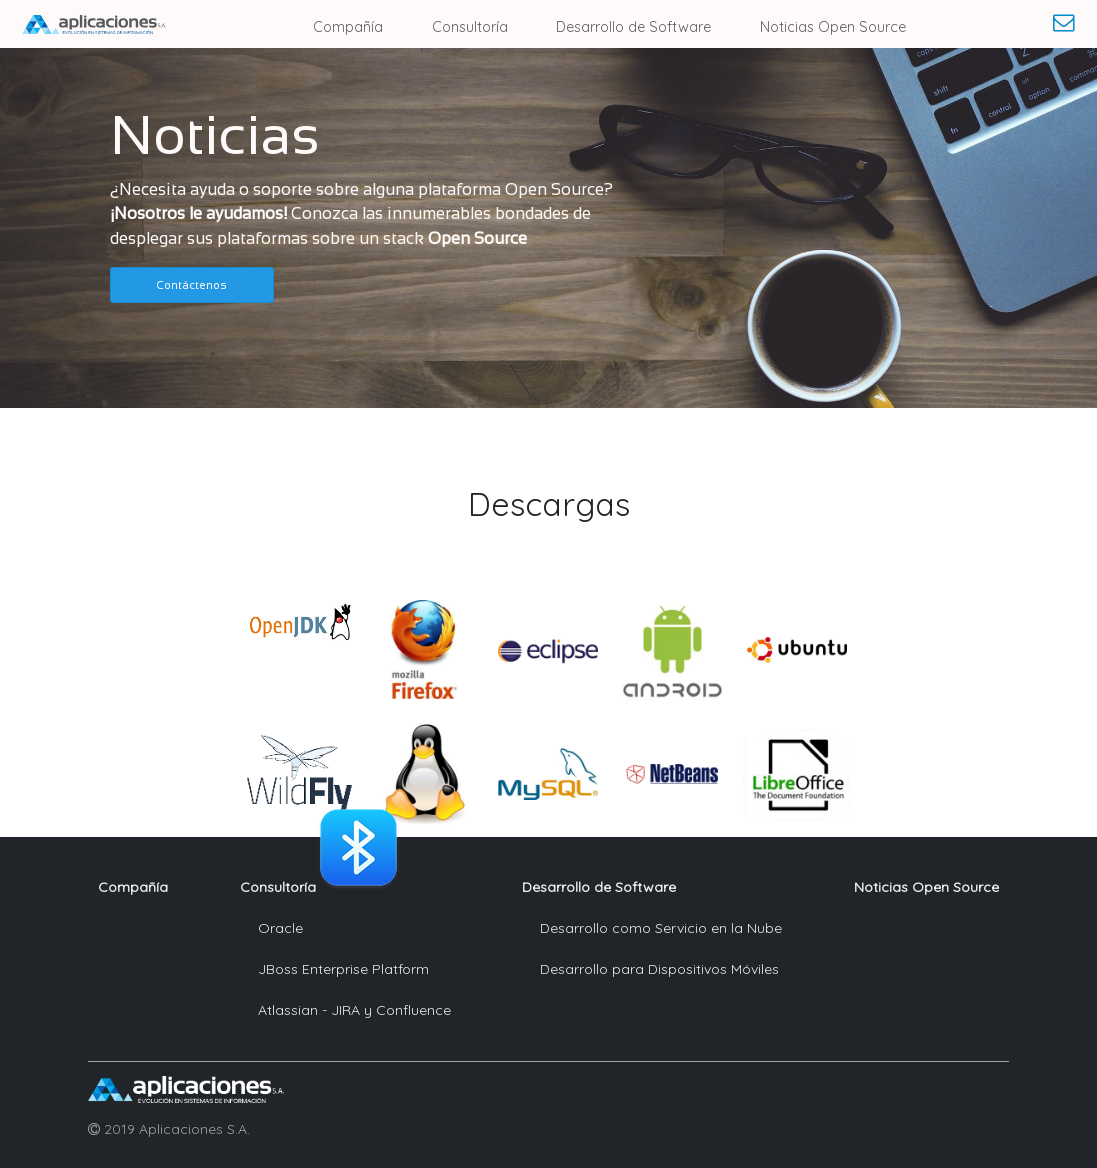  What do you see at coordinates (143, 457) in the screenshot?
I see `bluetooth device or connection indicator` at bounding box center [143, 457].